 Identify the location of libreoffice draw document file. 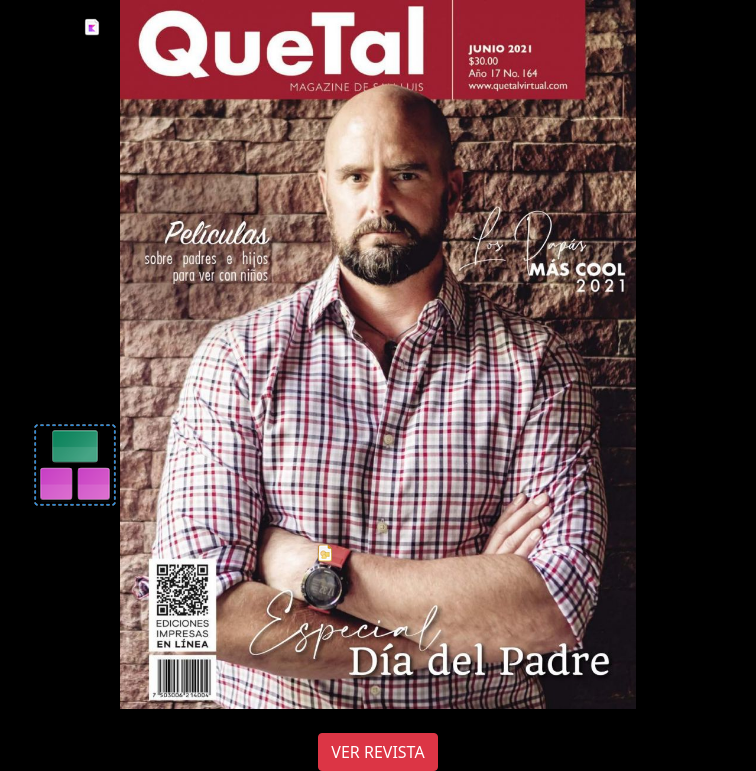
(325, 553).